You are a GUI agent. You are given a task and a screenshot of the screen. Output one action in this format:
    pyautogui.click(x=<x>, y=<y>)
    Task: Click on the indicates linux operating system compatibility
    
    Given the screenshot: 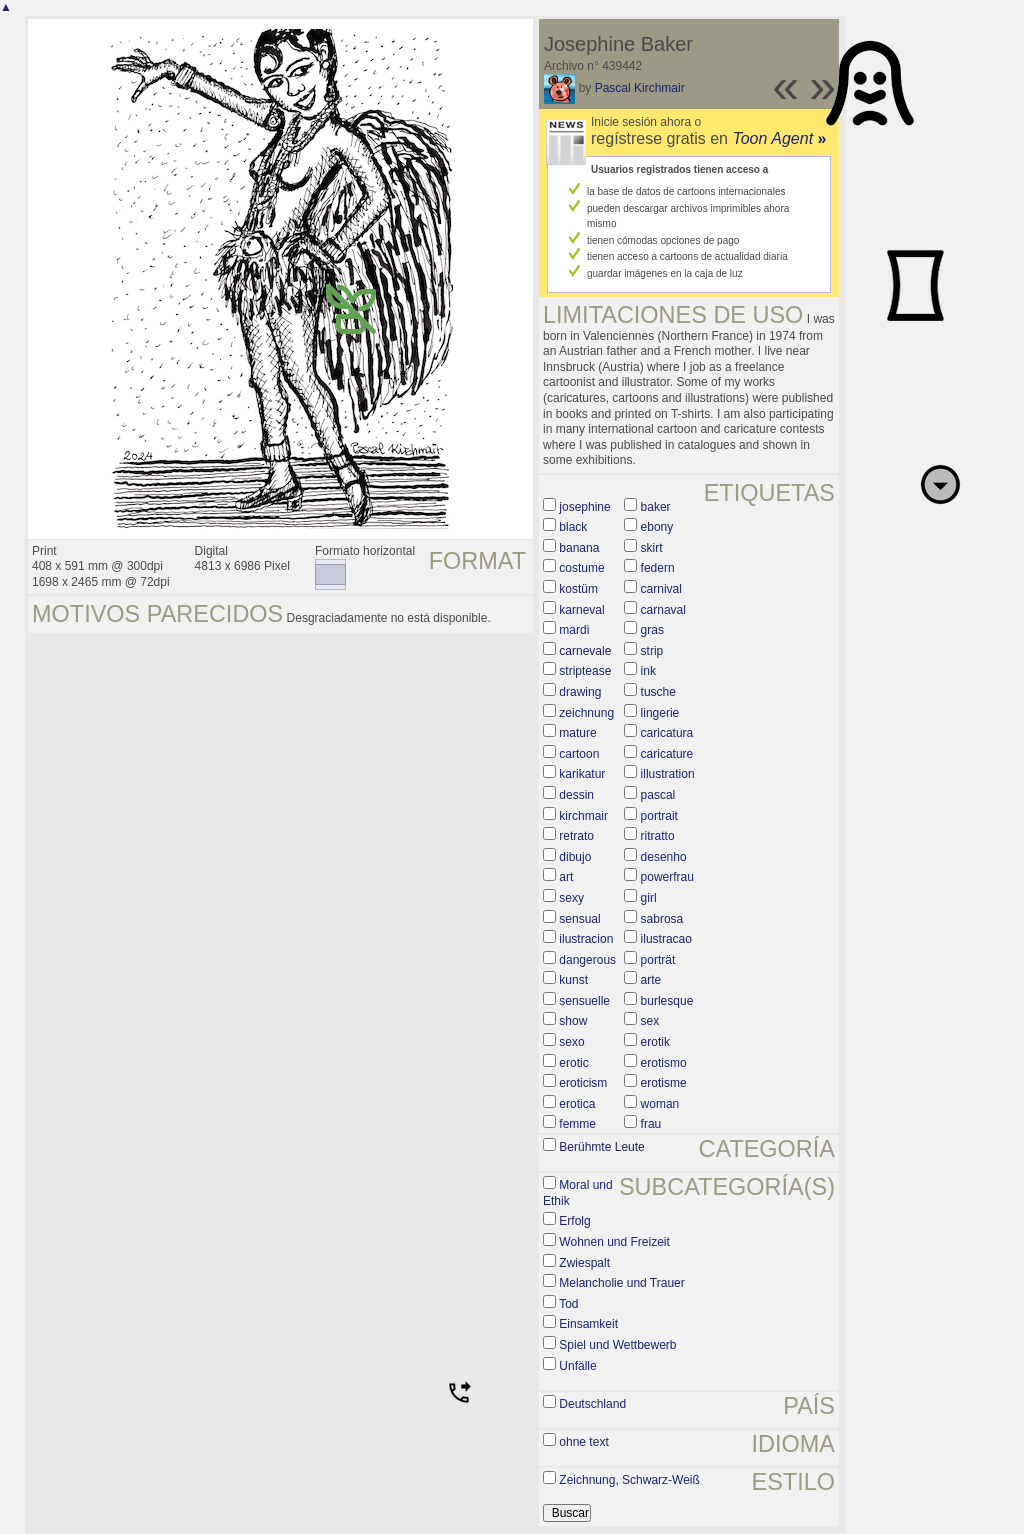 What is the action you would take?
    pyautogui.click(x=870, y=88)
    